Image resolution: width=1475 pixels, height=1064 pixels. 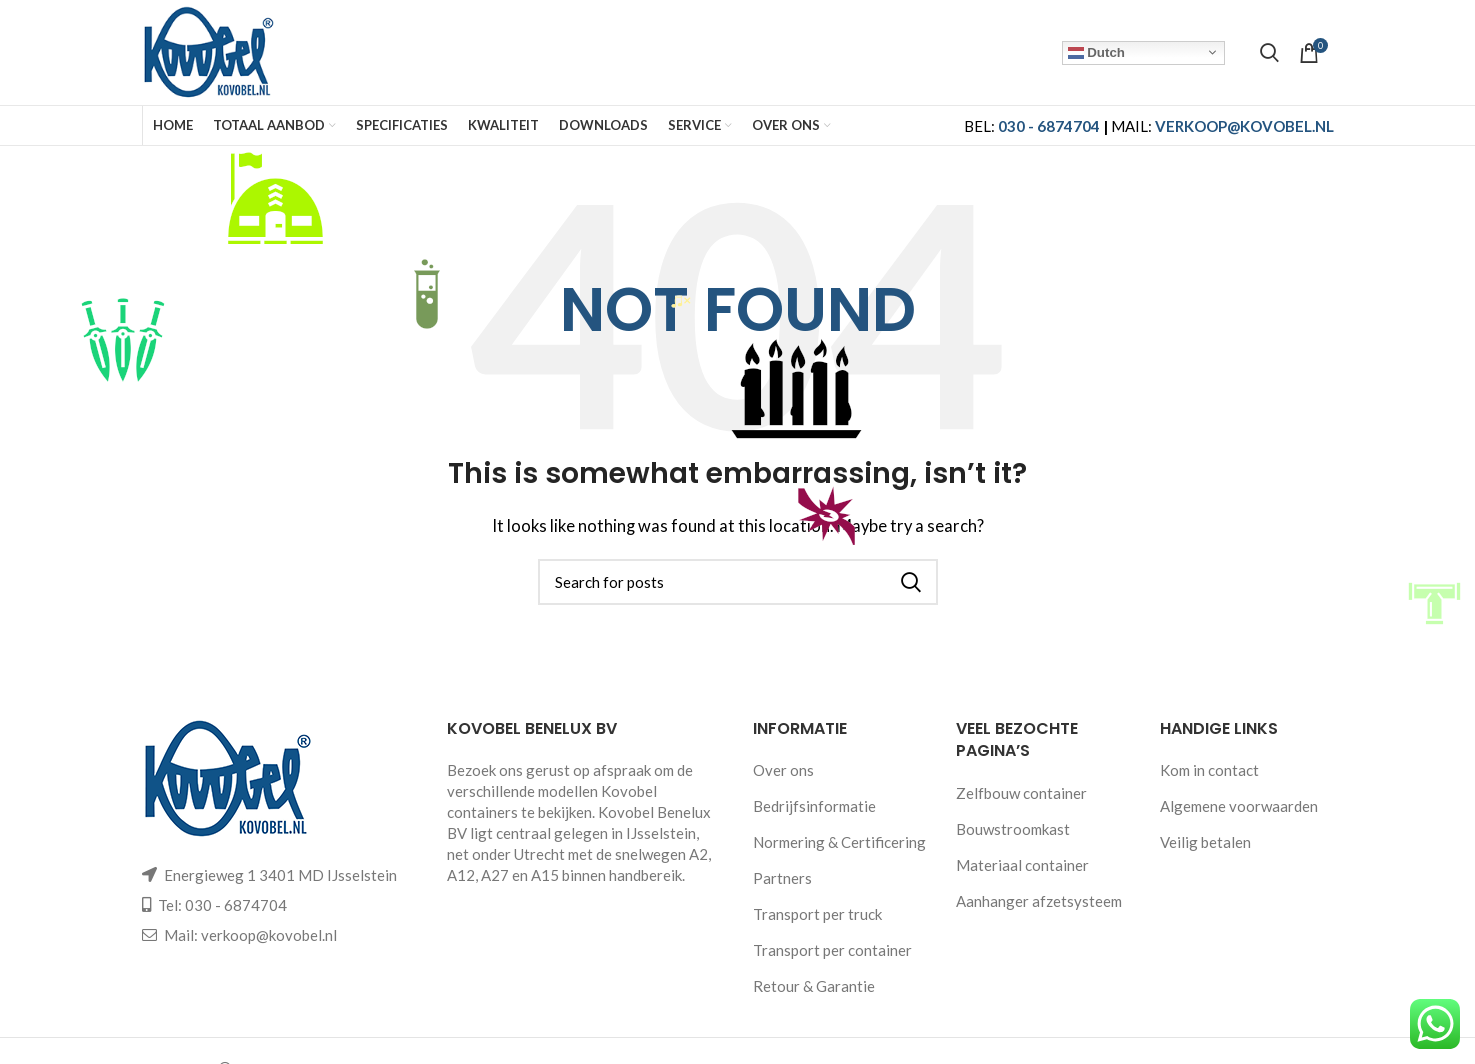 What do you see at coordinates (796, 375) in the screenshot?
I see `access candle or lighting settings` at bounding box center [796, 375].